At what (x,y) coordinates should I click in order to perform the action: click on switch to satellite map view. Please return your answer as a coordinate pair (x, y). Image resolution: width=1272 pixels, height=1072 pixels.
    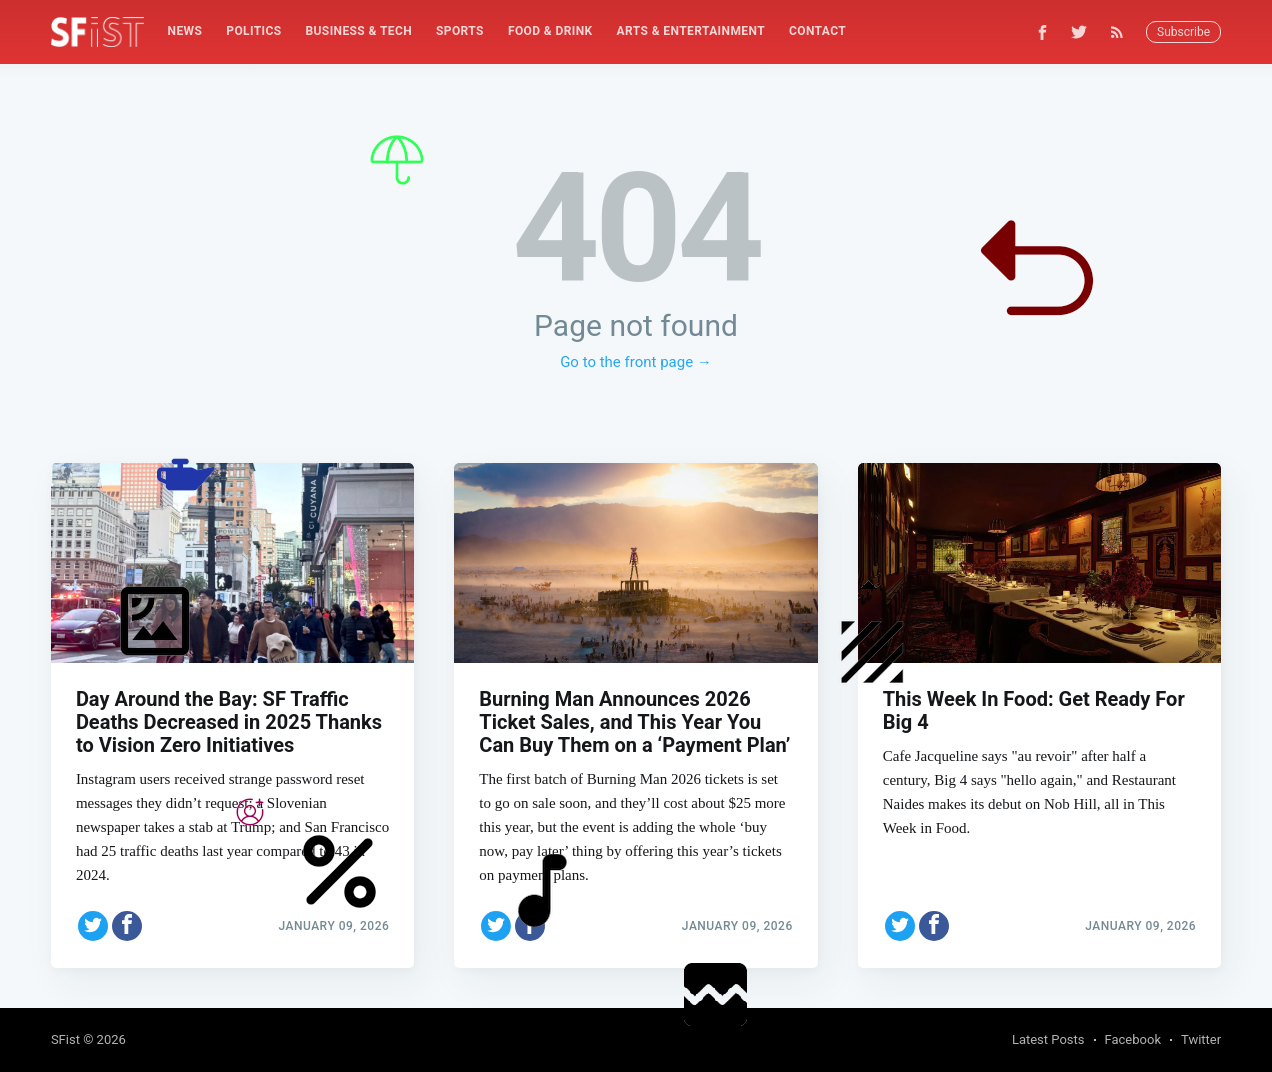
    Looking at the image, I should click on (155, 621).